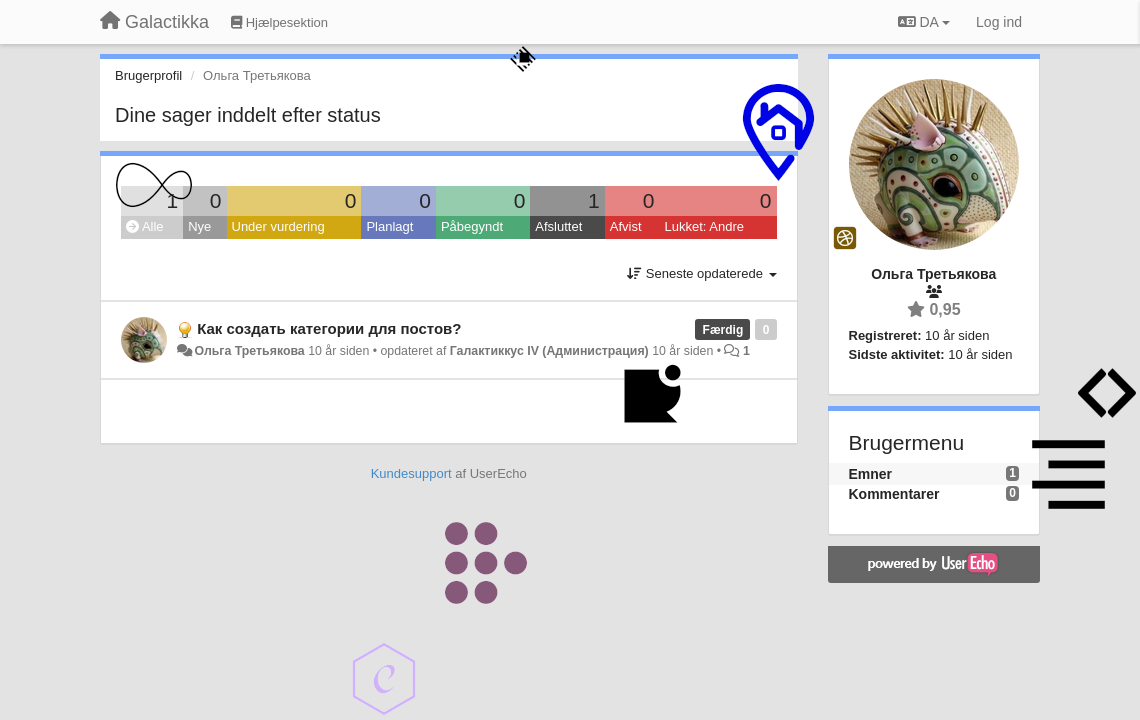 The height and width of the screenshot is (720, 1140). I want to click on open the Zingat real estate app, so click(778, 132).